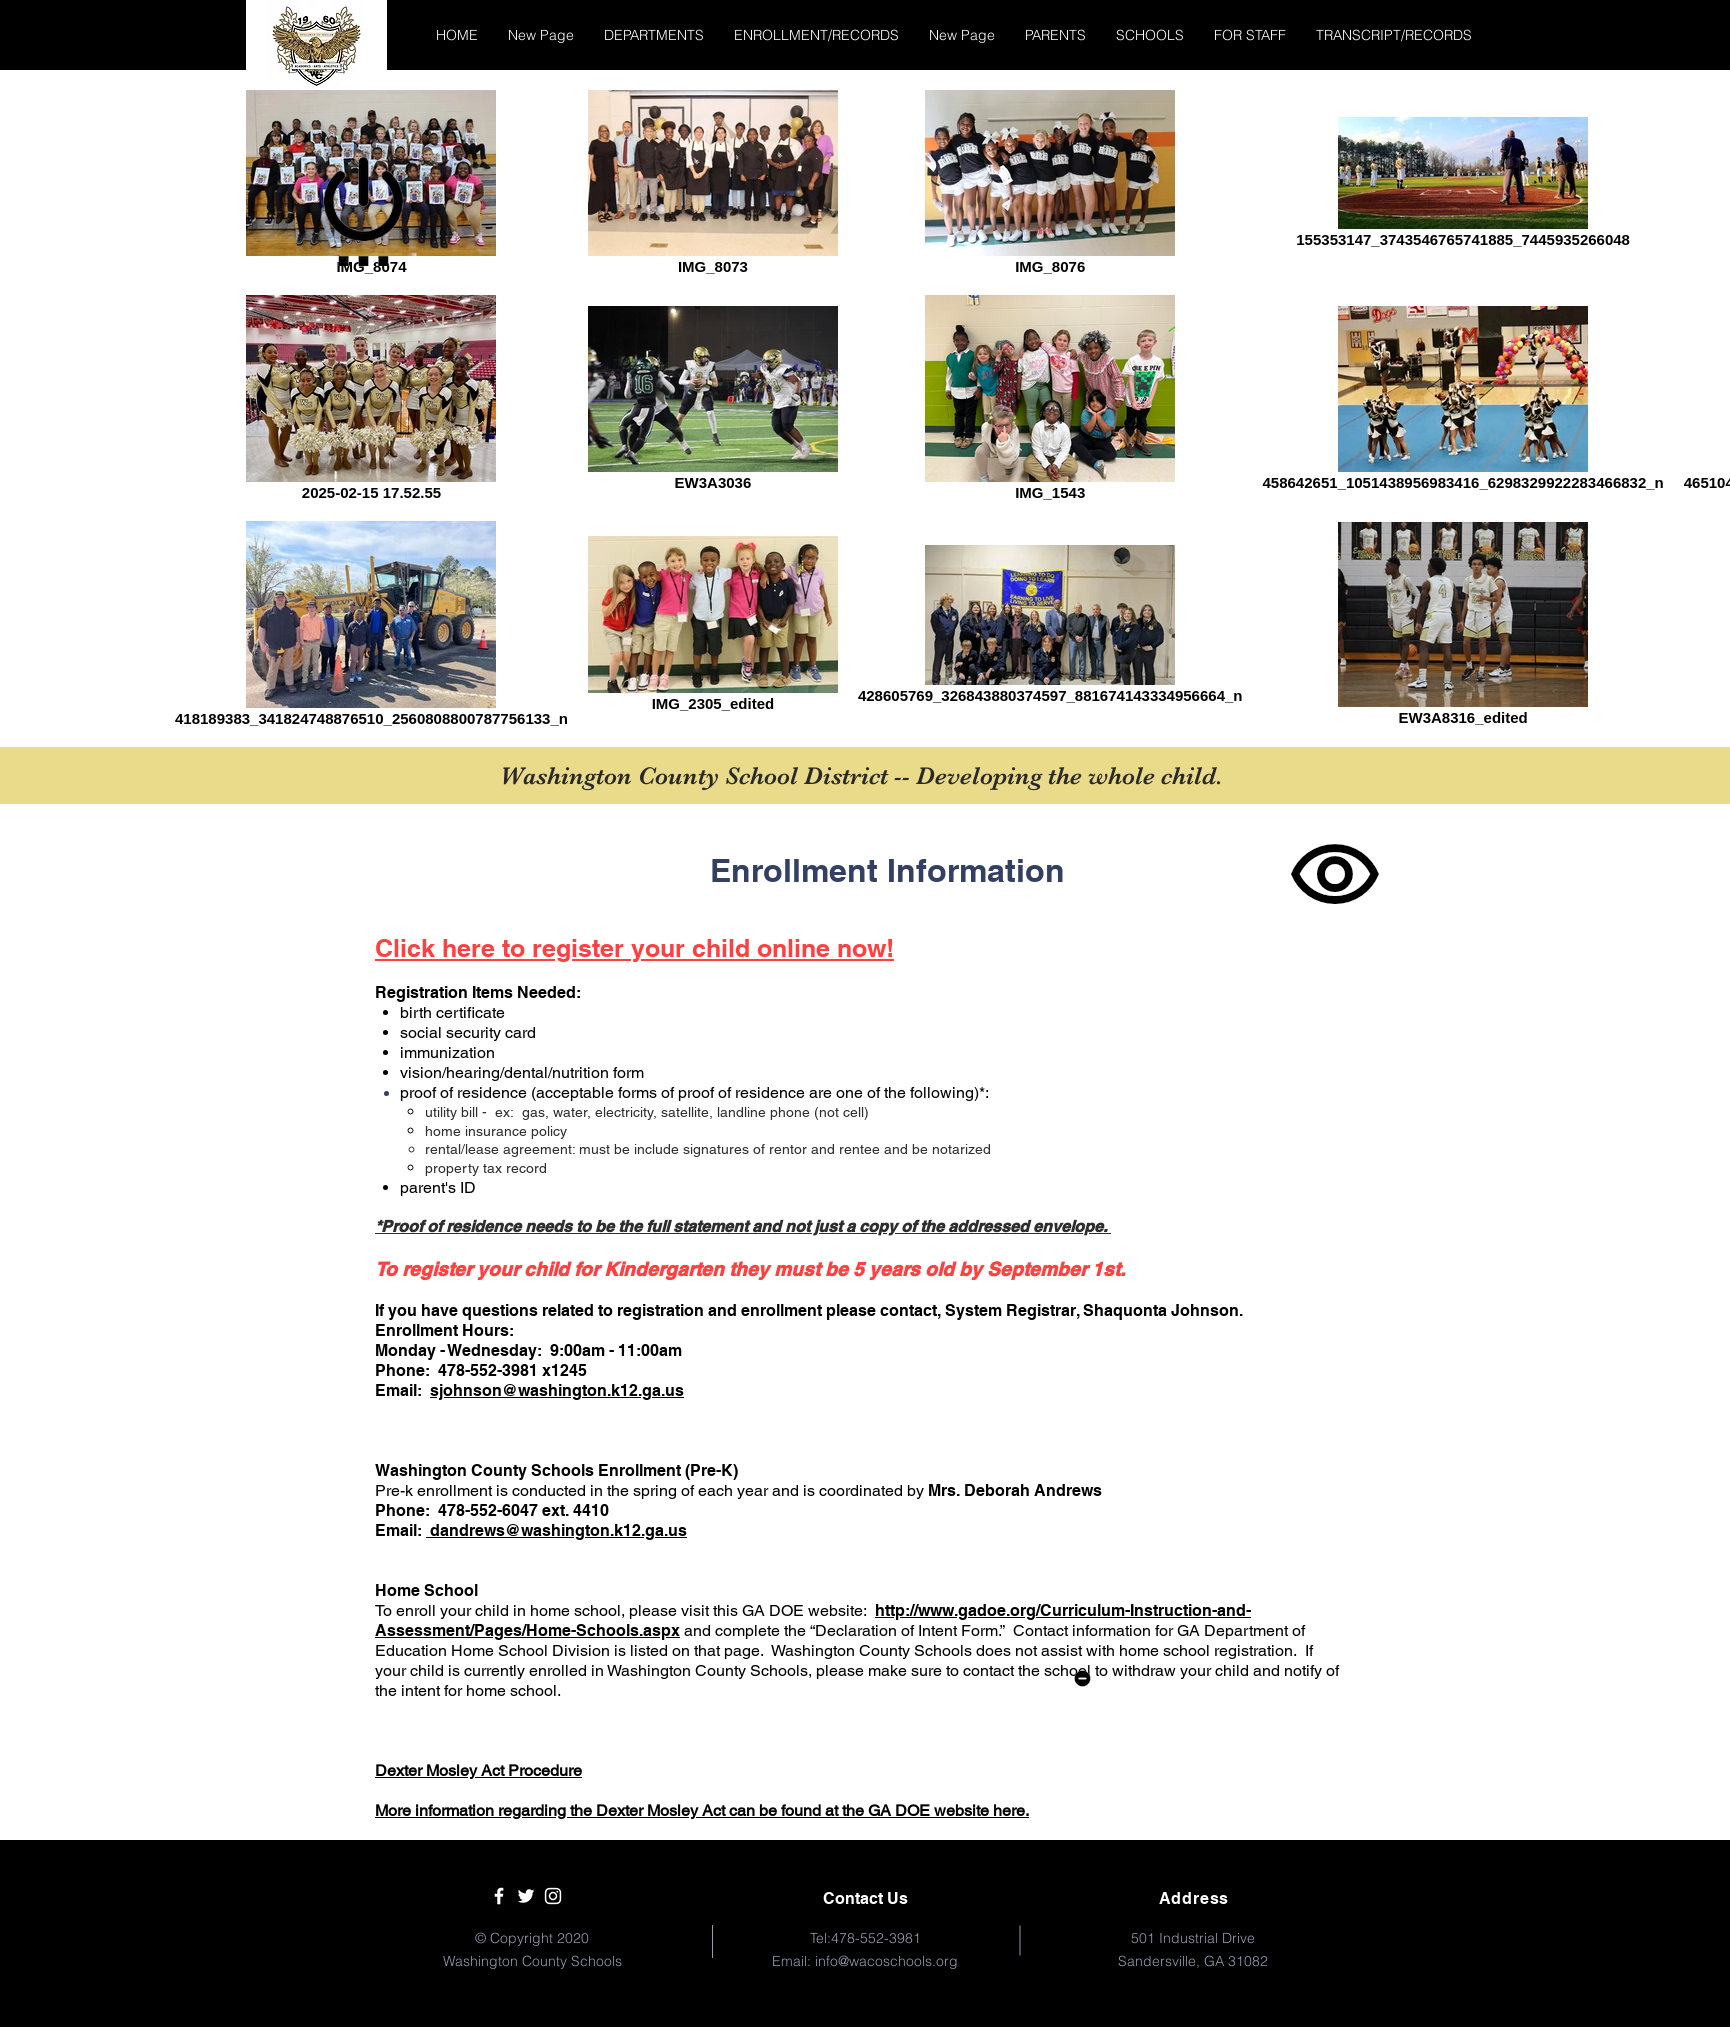 This screenshot has height=2027, width=1730. Describe the element at coordinates (363, 206) in the screenshot. I see `access power or shutdown settings` at that location.